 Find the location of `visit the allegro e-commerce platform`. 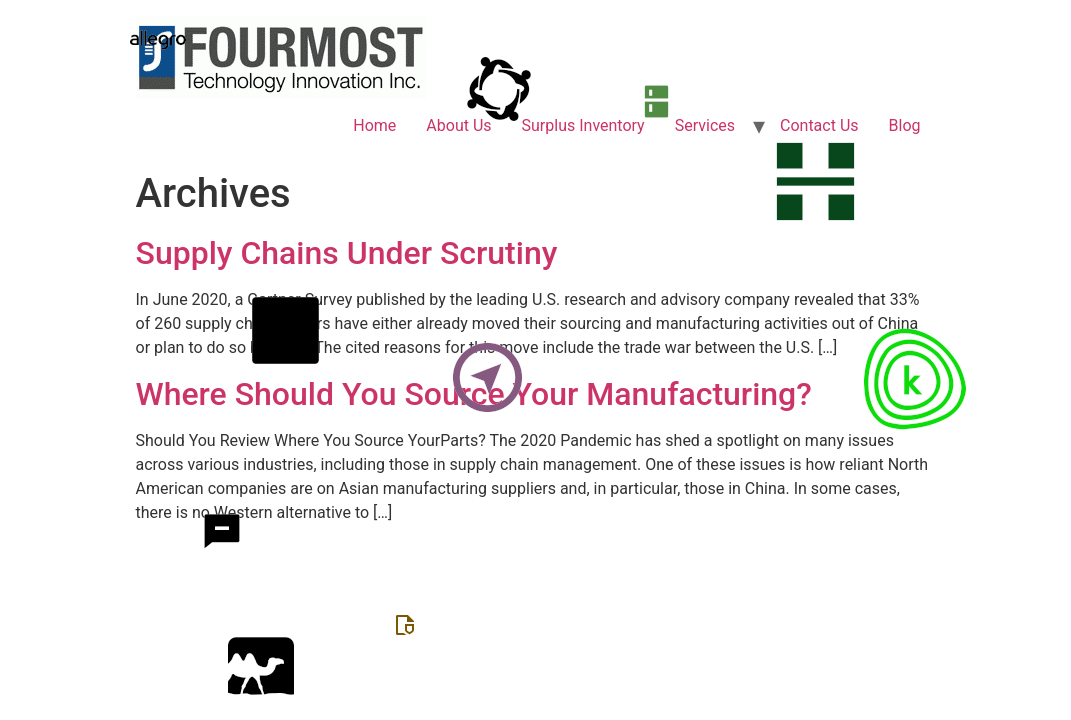

visit the allegro e-commerce platform is located at coordinates (158, 40).